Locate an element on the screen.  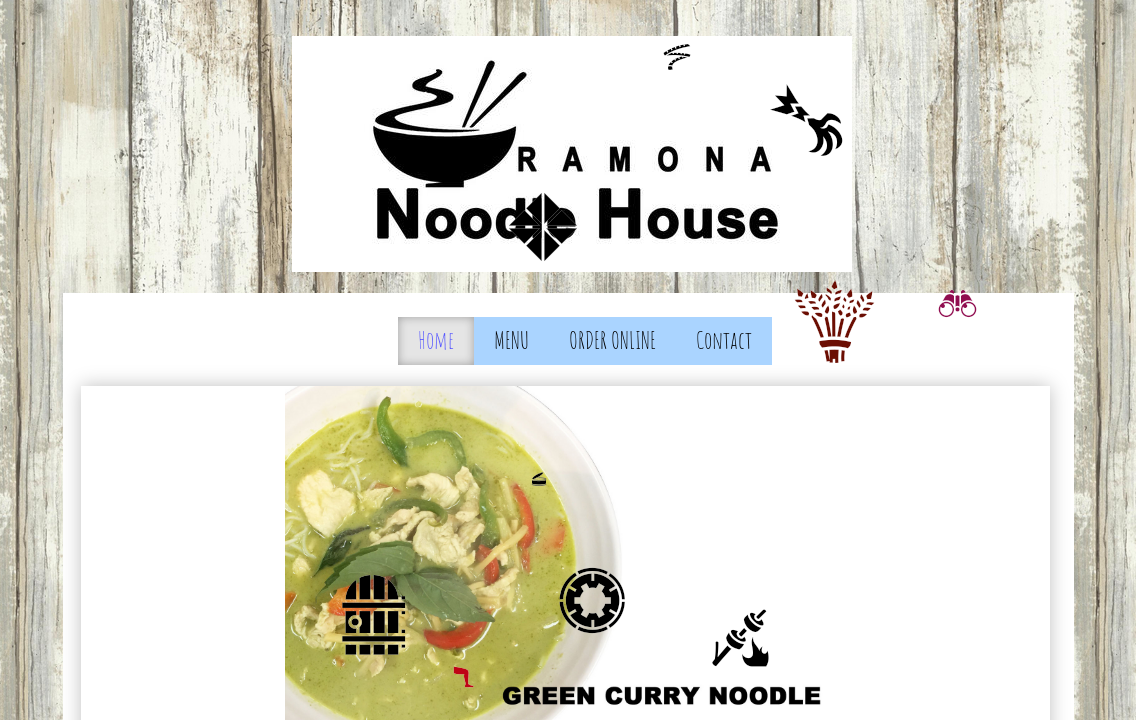
opened canned food item is located at coordinates (539, 479).